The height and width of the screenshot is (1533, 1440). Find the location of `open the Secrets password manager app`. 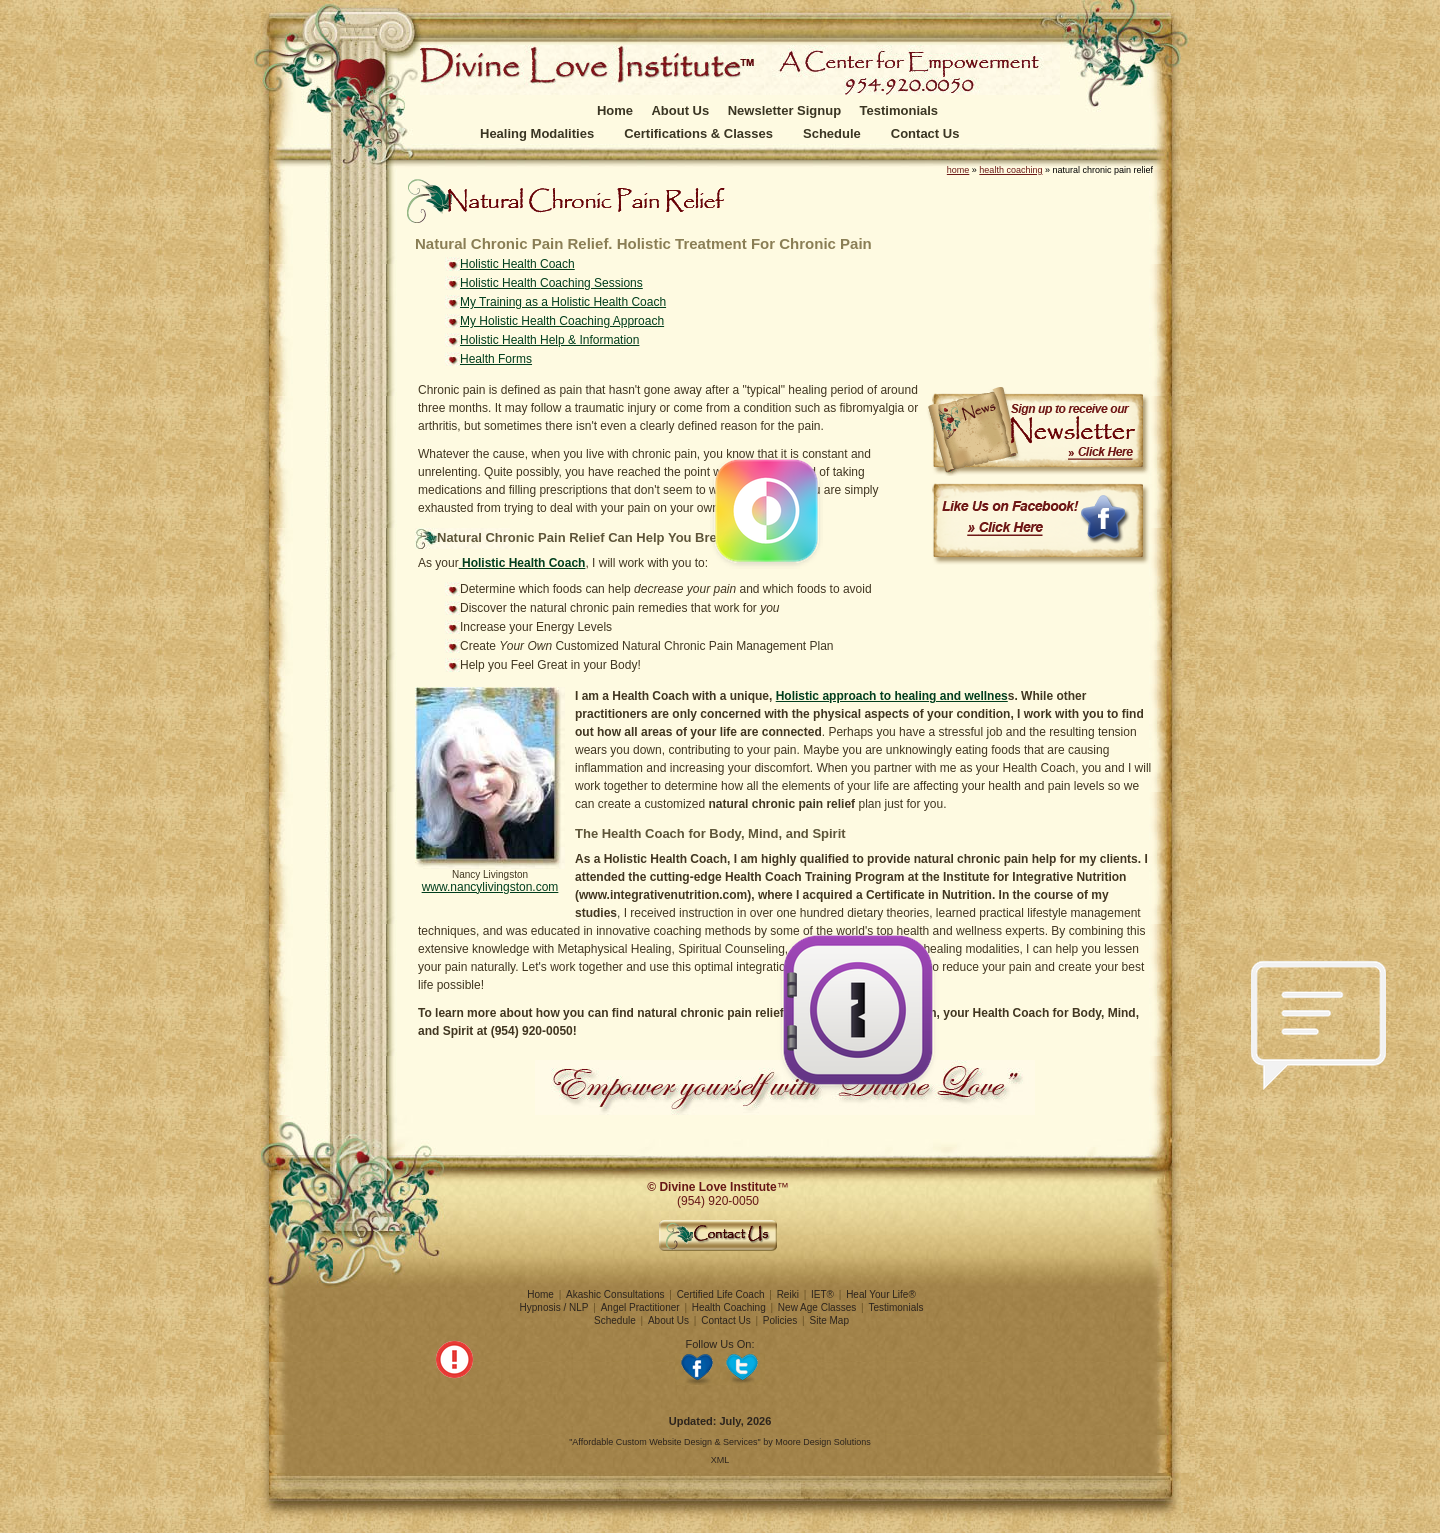

open the Secrets password manager app is located at coordinates (858, 1010).